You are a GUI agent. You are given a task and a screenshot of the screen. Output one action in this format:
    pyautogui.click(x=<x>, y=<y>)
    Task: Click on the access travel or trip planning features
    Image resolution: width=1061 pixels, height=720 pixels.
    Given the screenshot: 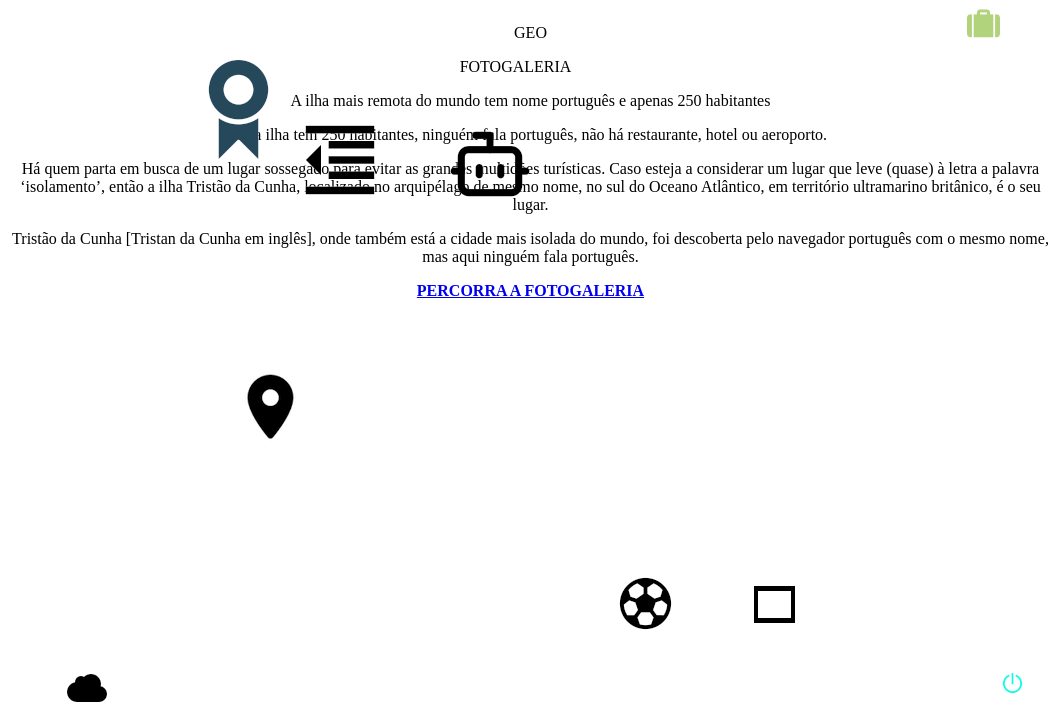 What is the action you would take?
    pyautogui.click(x=983, y=22)
    